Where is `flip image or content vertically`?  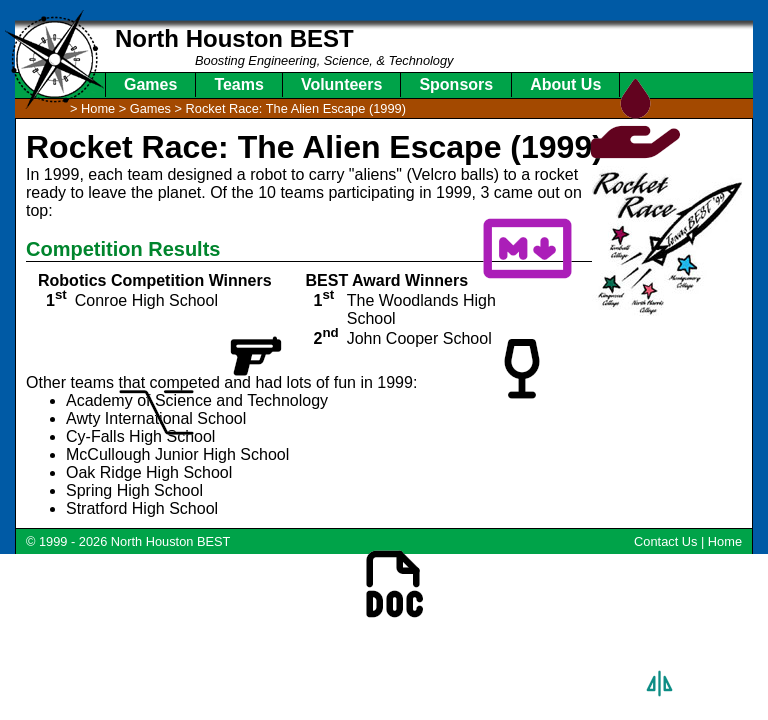
flip image or content vertically is located at coordinates (659, 683).